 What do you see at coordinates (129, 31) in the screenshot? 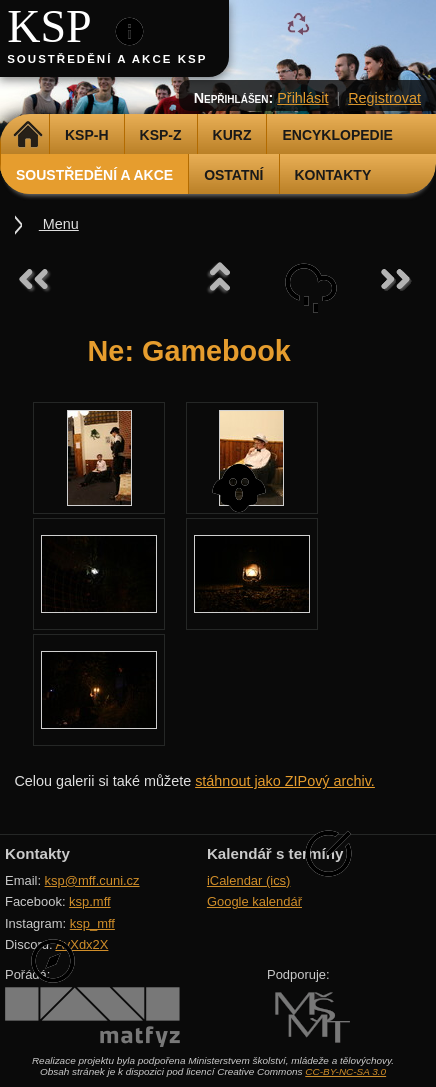
I see `view more information or details` at bounding box center [129, 31].